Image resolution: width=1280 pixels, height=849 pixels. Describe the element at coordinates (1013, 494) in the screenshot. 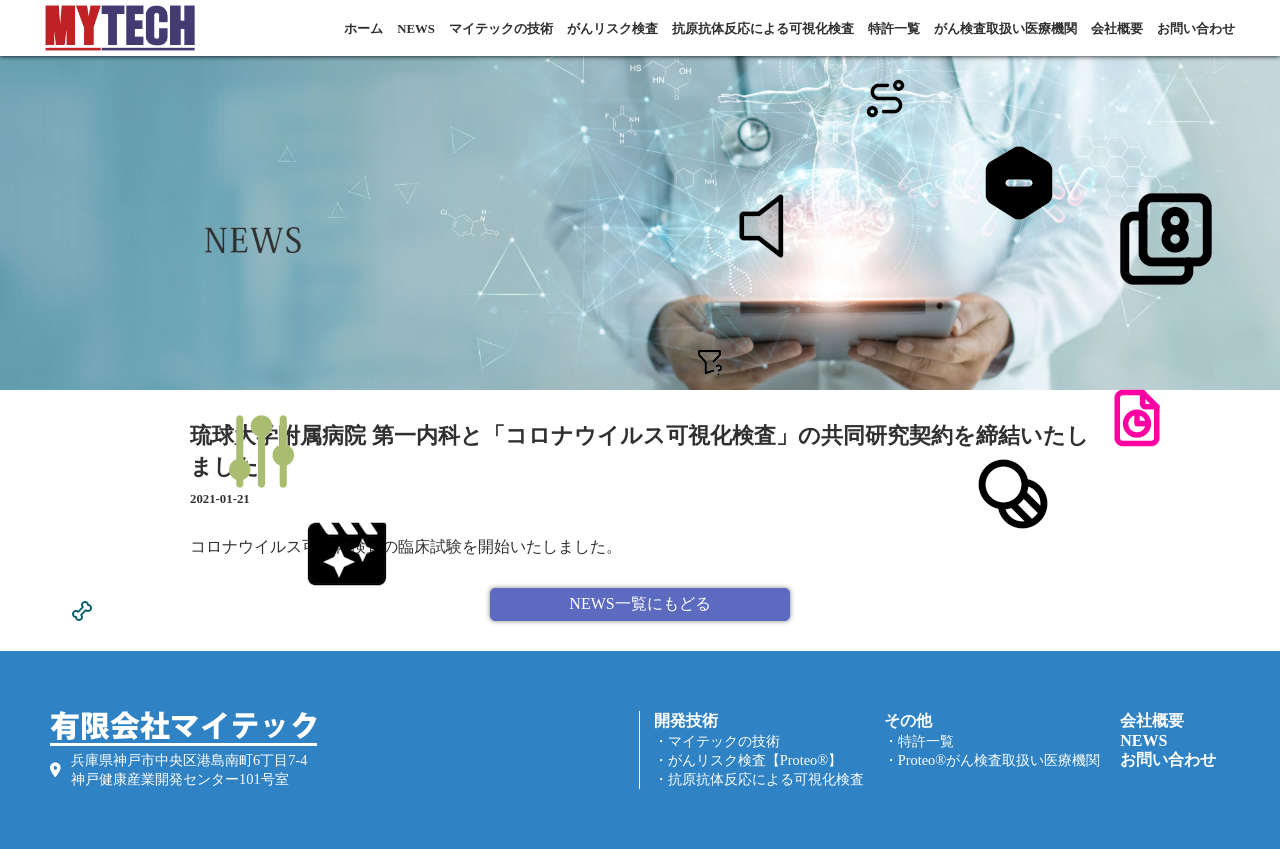

I see `subtract or remove a shape from selection` at that location.